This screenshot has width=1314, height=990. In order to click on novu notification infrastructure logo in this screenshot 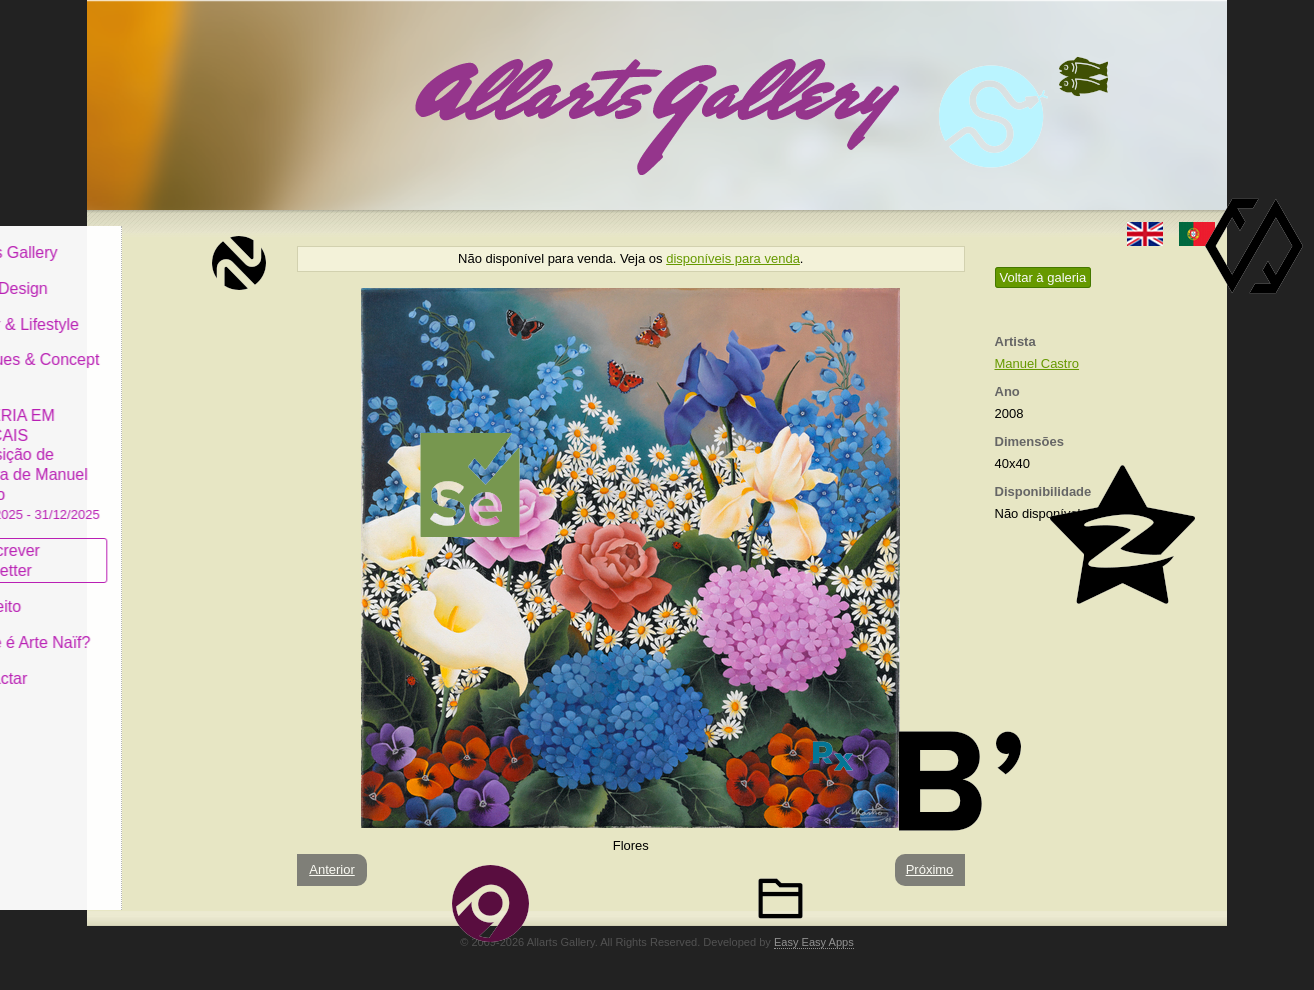, I will do `click(239, 263)`.